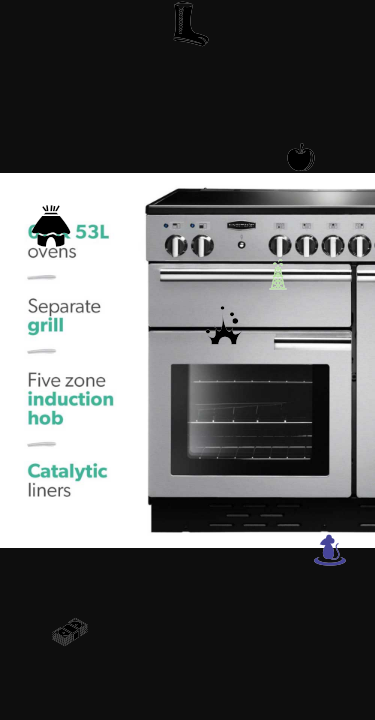 The image size is (375, 720). I want to click on indicates a splash effect or water impact in gameplay, so click(224, 325).